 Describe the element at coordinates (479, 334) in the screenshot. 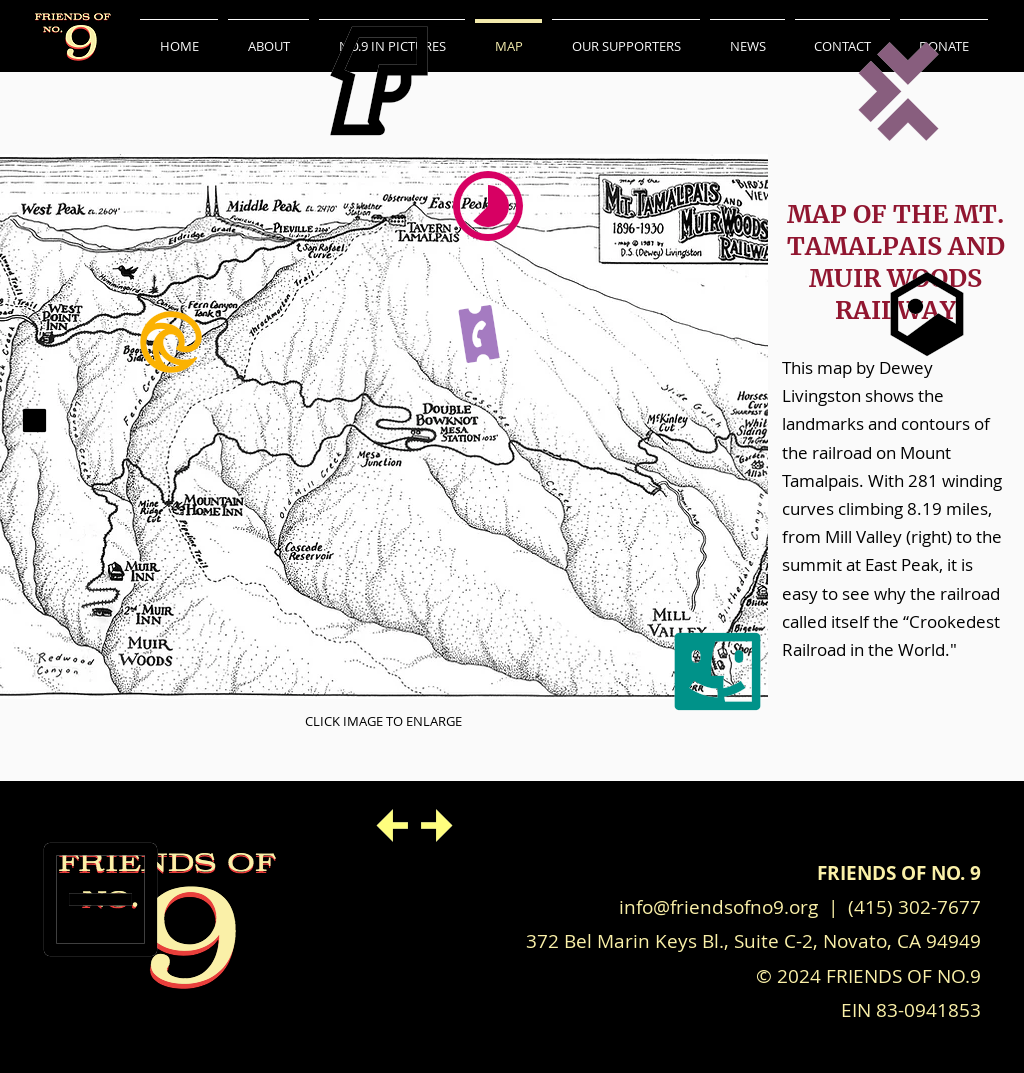

I see `open the Allociné app for movie listings and reviews` at that location.